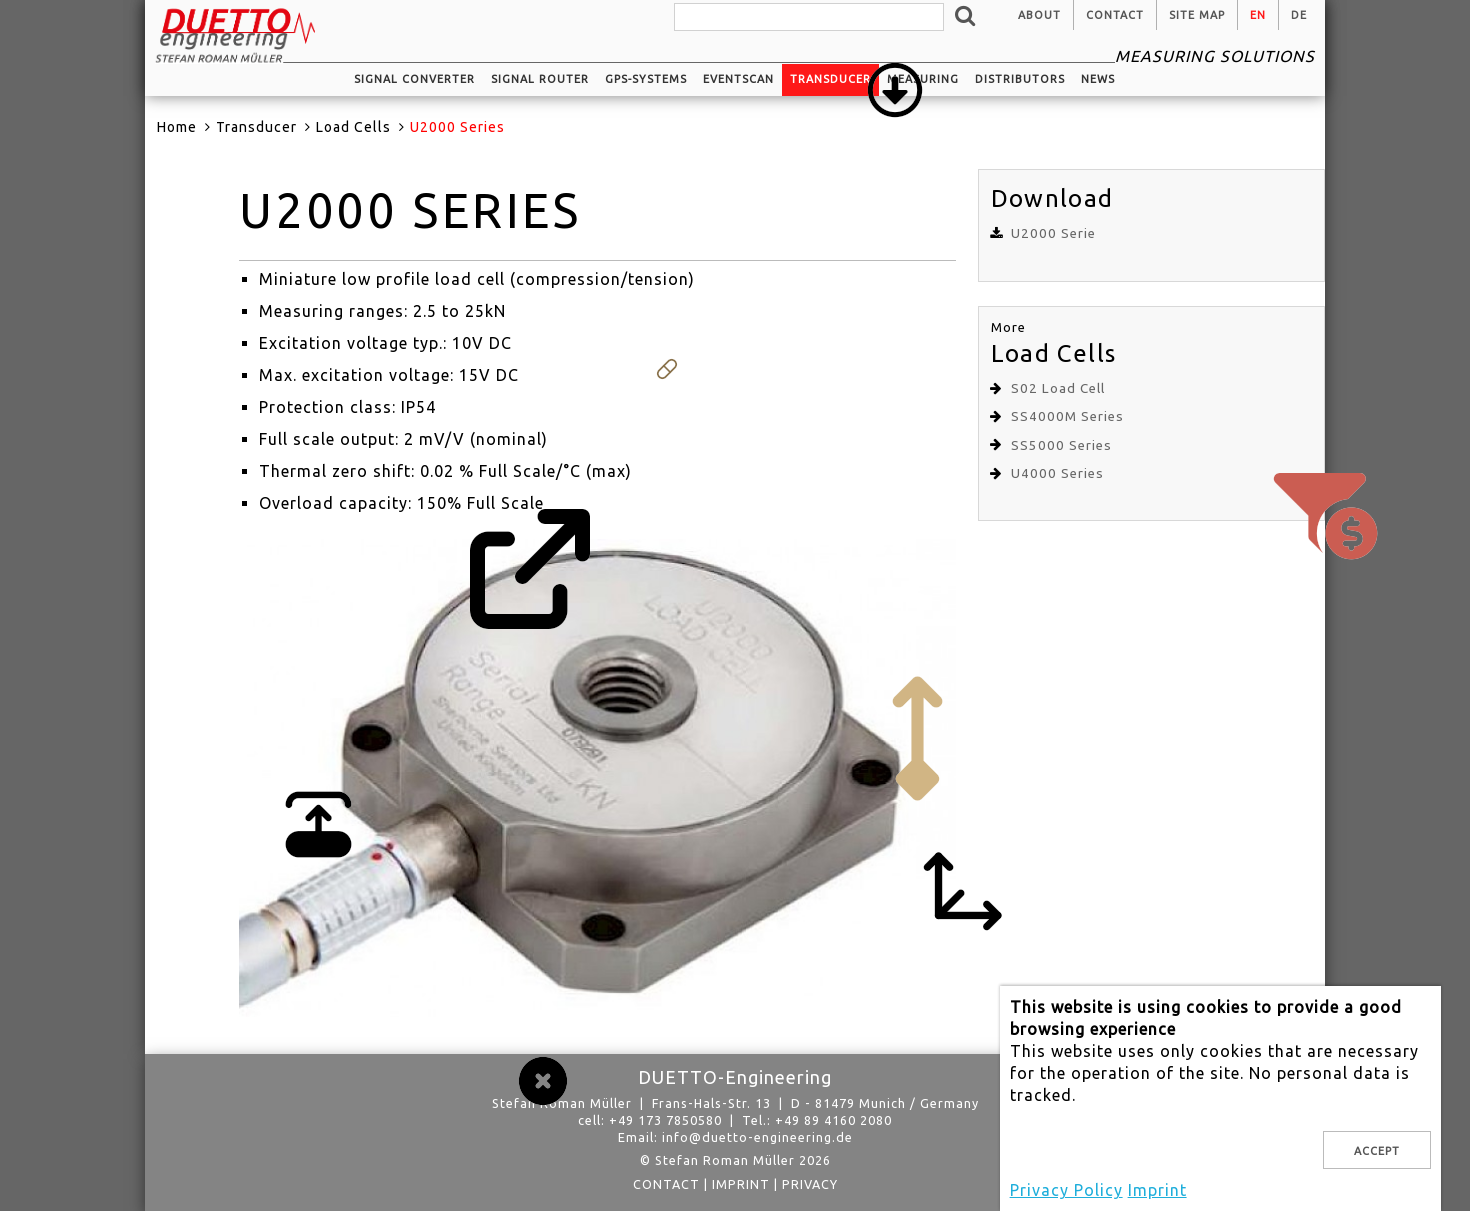 Image resolution: width=1470 pixels, height=1211 pixels. Describe the element at coordinates (543, 1081) in the screenshot. I see `close or dismiss a dialog` at that location.